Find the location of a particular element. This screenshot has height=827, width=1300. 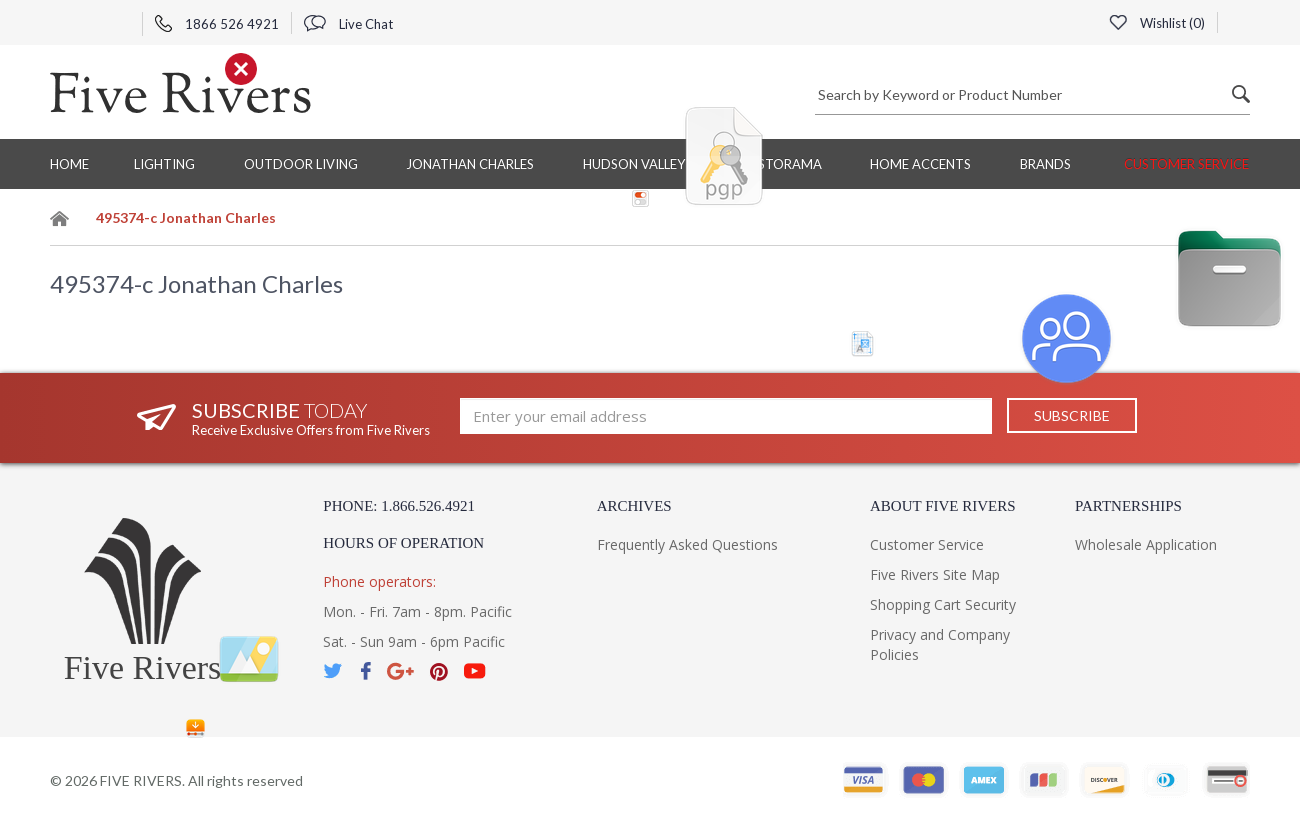

a PGP encryption key file is located at coordinates (724, 156).